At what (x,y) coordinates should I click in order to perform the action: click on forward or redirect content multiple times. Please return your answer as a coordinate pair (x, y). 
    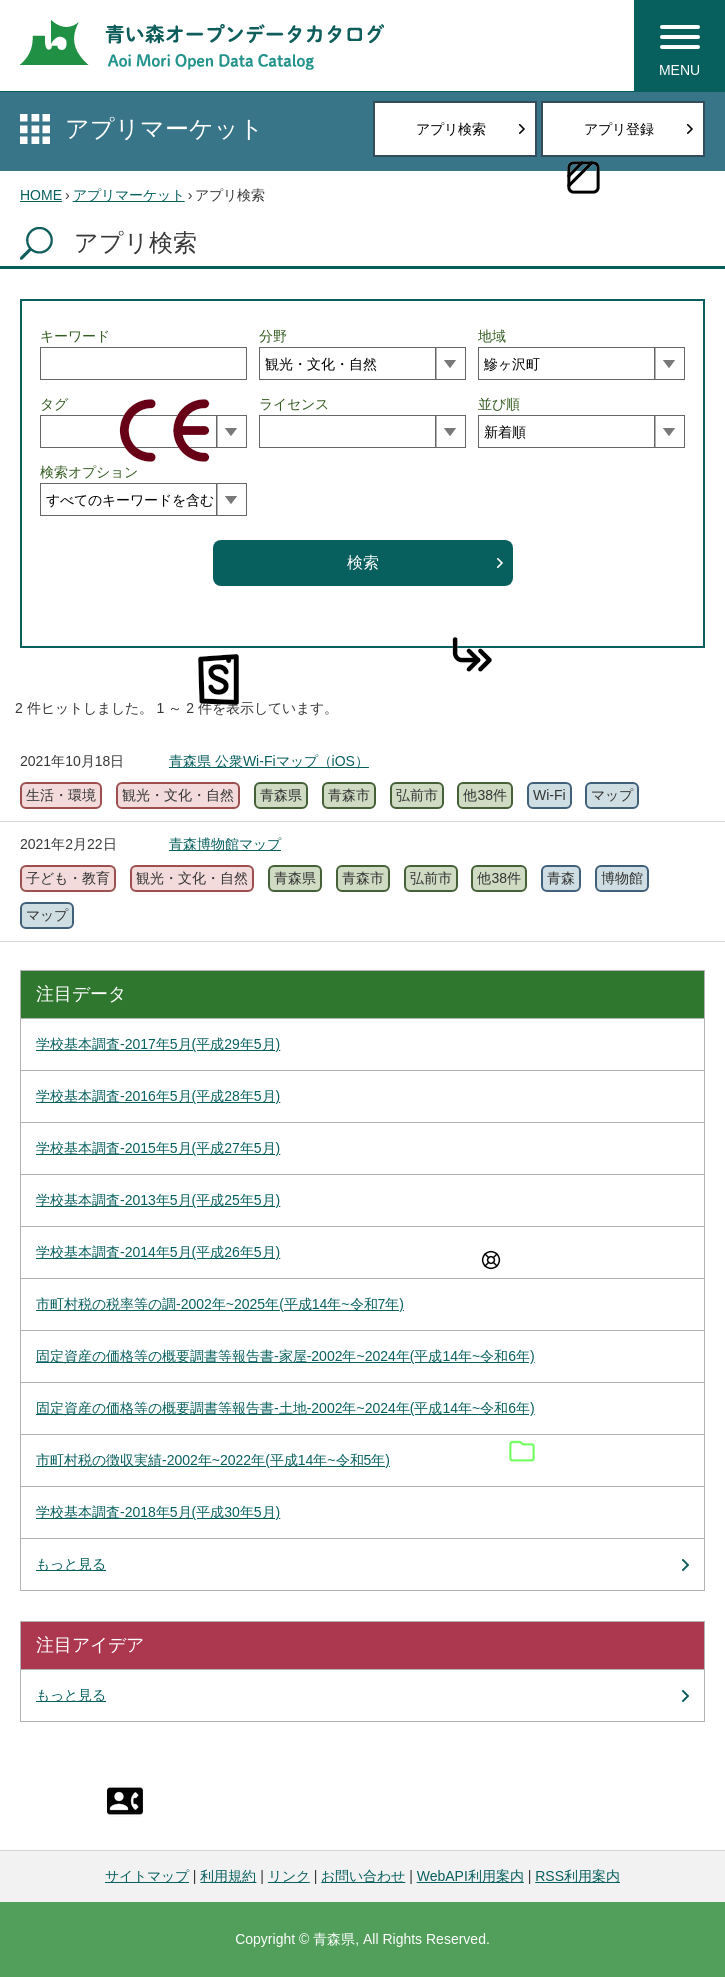
    Looking at the image, I should click on (473, 655).